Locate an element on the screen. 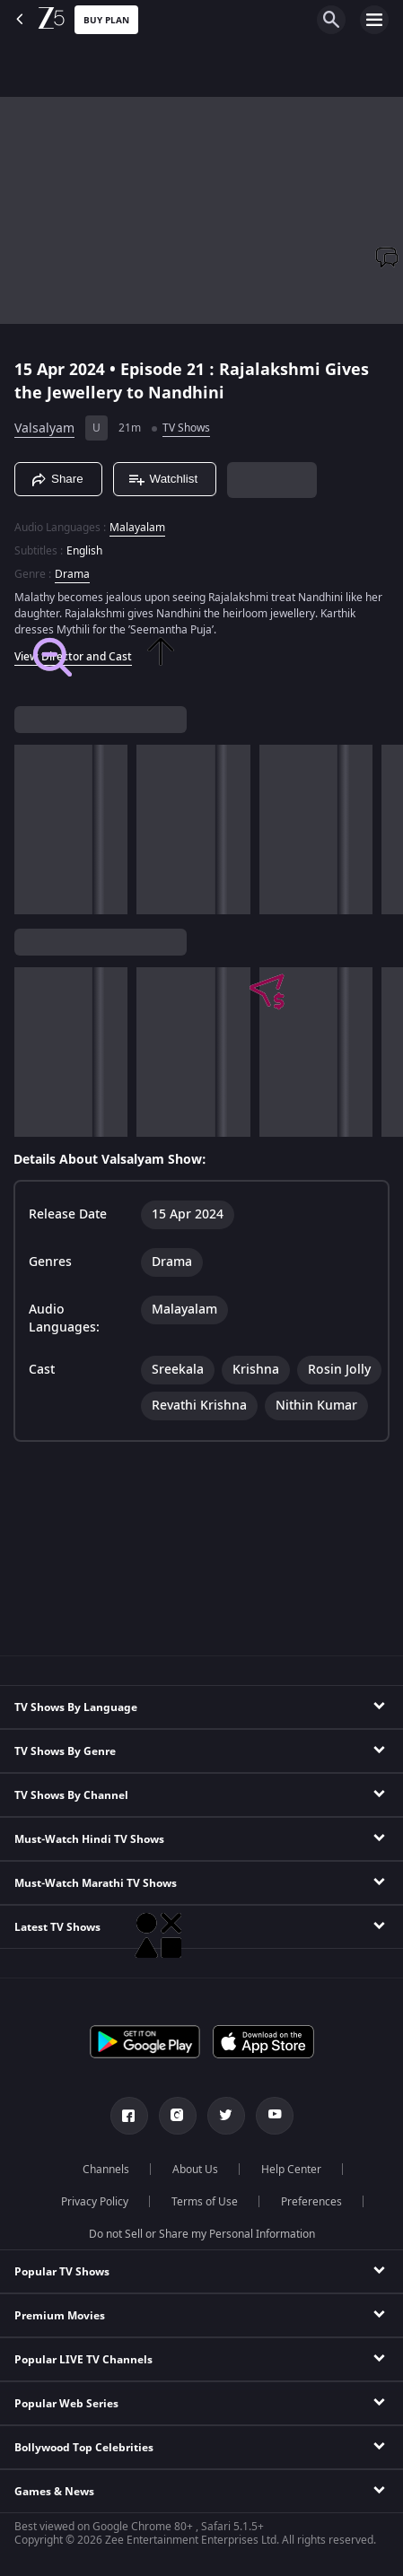  open messaging or chat is located at coordinates (387, 258).